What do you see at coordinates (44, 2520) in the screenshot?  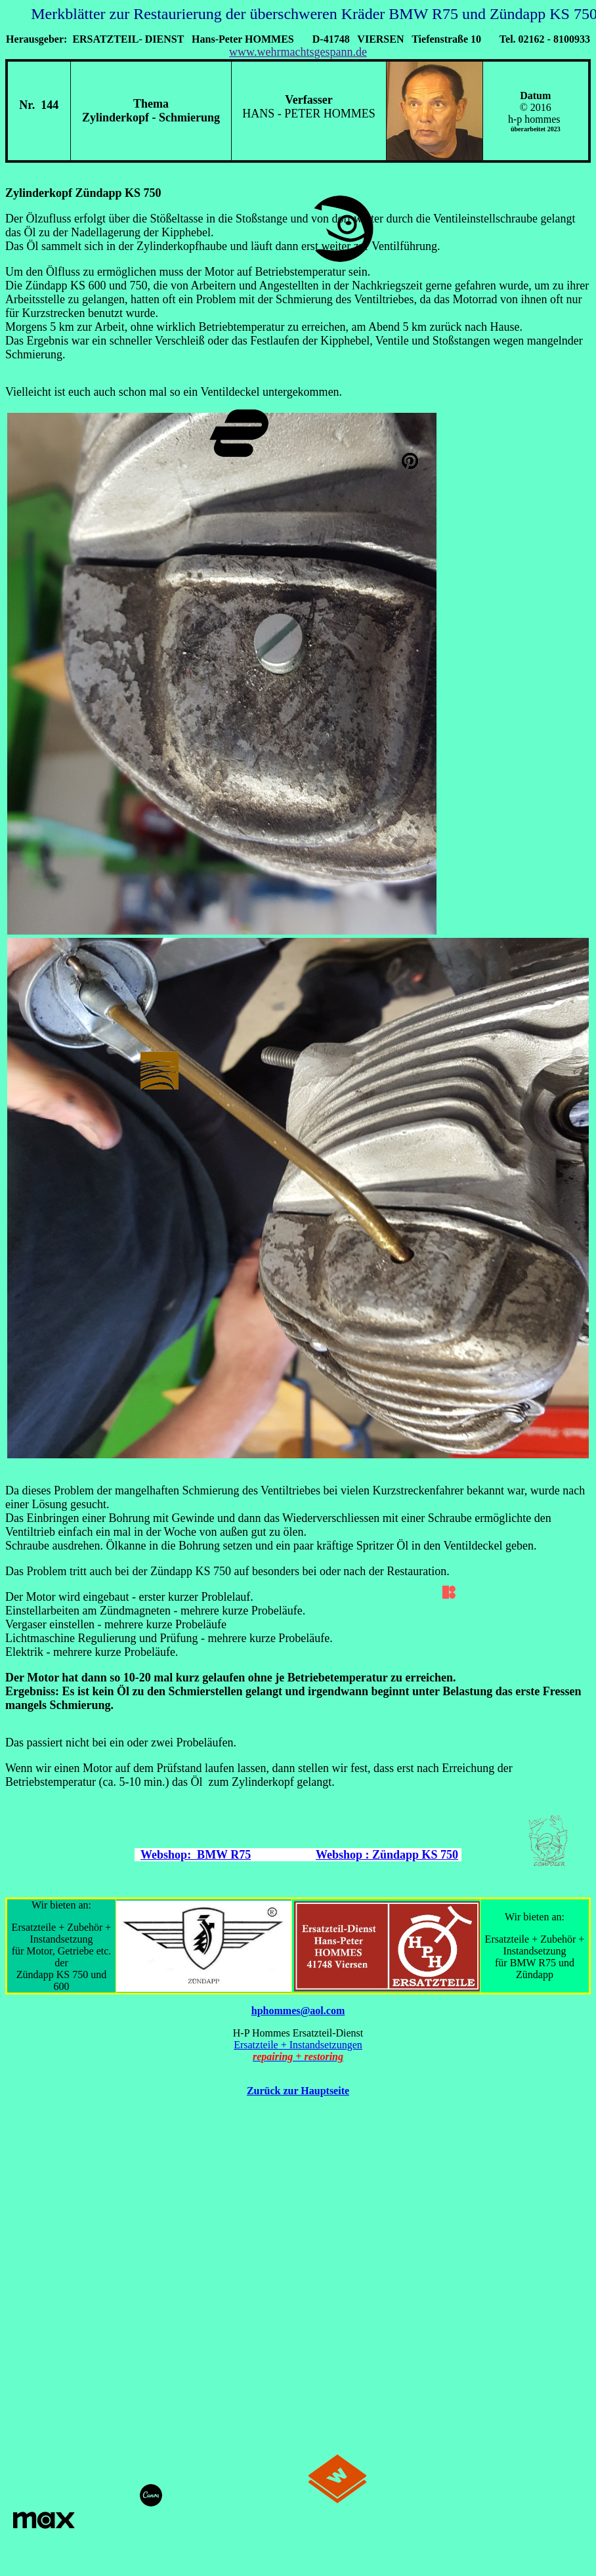 I see `open the Max streaming app` at bounding box center [44, 2520].